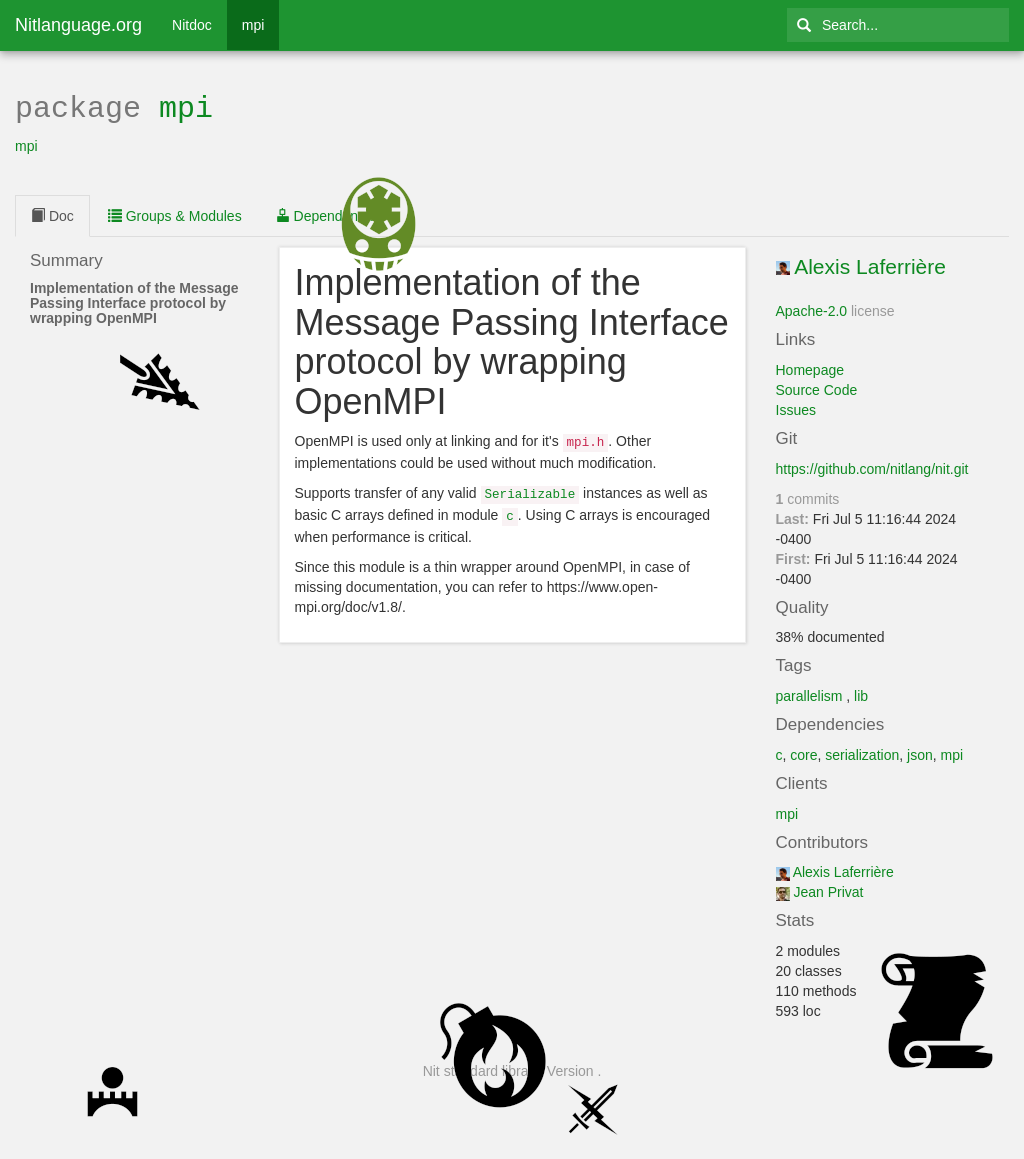 The height and width of the screenshot is (1159, 1024). What do you see at coordinates (592, 1109) in the screenshot?
I see `select zeus's lightning sword weapon` at bounding box center [592, 1109].